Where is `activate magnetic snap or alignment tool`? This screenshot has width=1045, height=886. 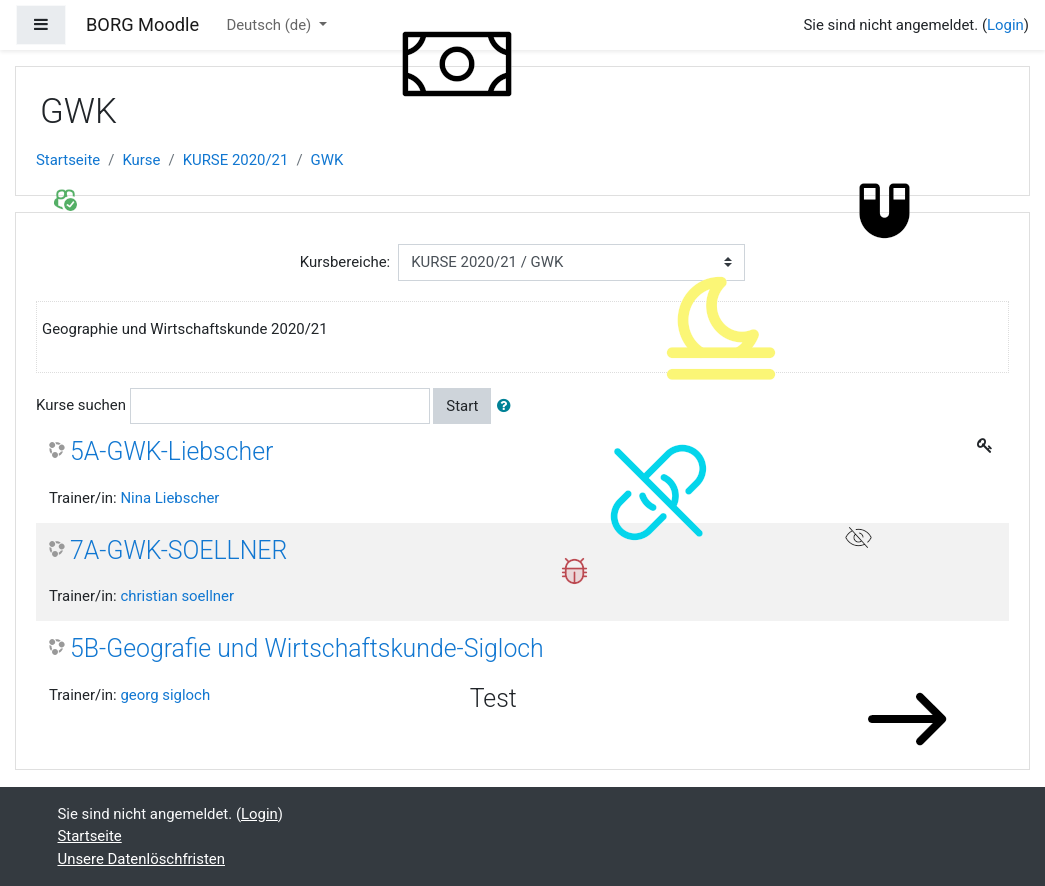
activate magnetic snap or alignment tool is located at coordinates (884, 208).